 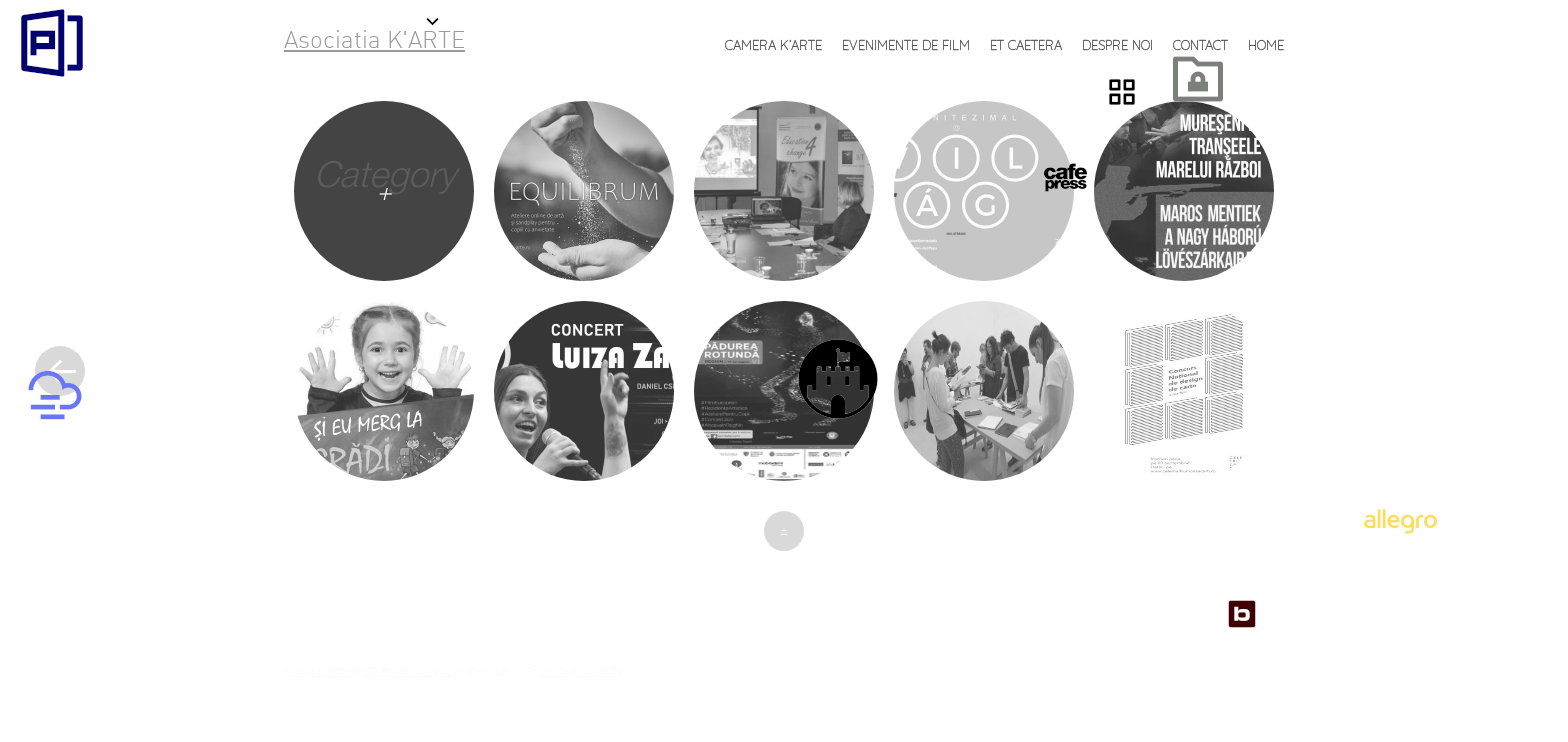 I want to click on bimobject logo, so click(x=1242, y=614).